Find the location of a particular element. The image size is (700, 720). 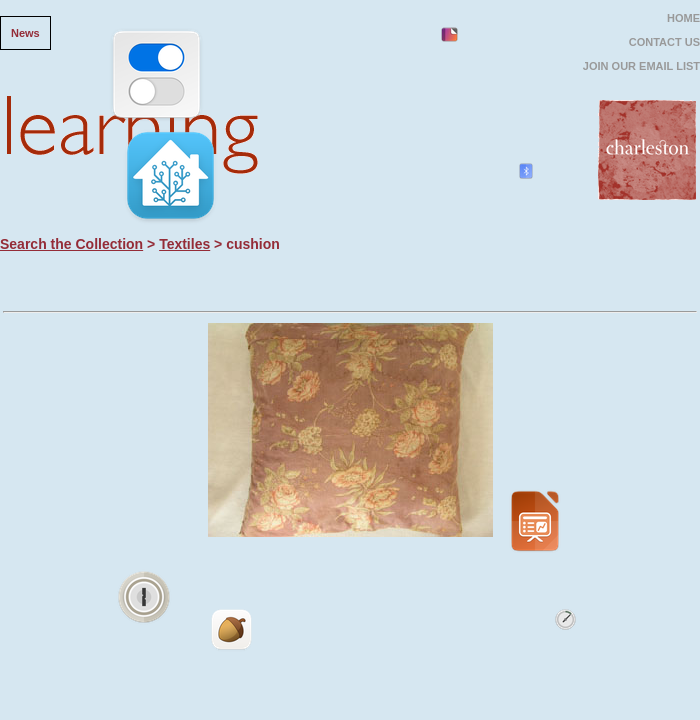

open unity tweak tool settings is located at coordinates (156, 74).